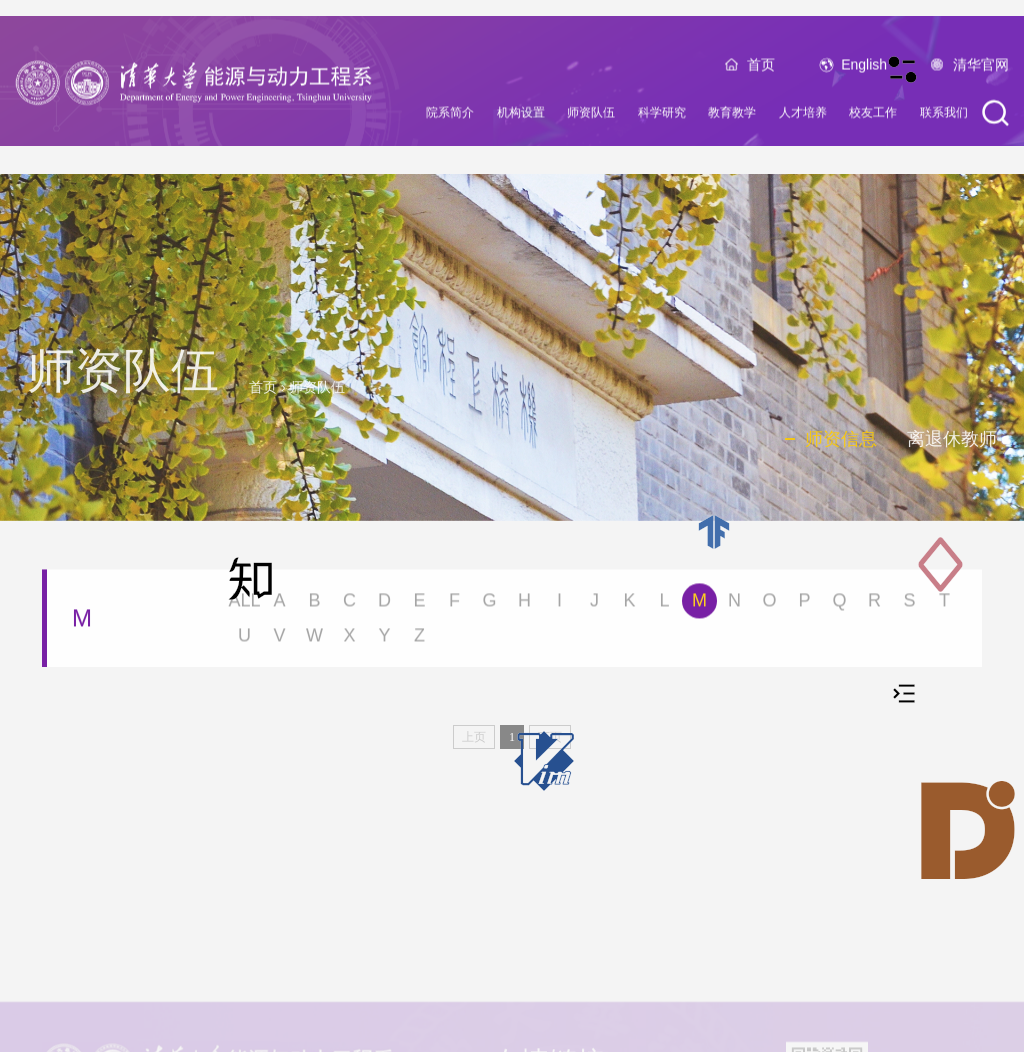 The image size is (1024, 1052). Describe the element at coordinates (940, 564) in the screenshot. I see `indicates the diamonds suit in a card game` at that location.